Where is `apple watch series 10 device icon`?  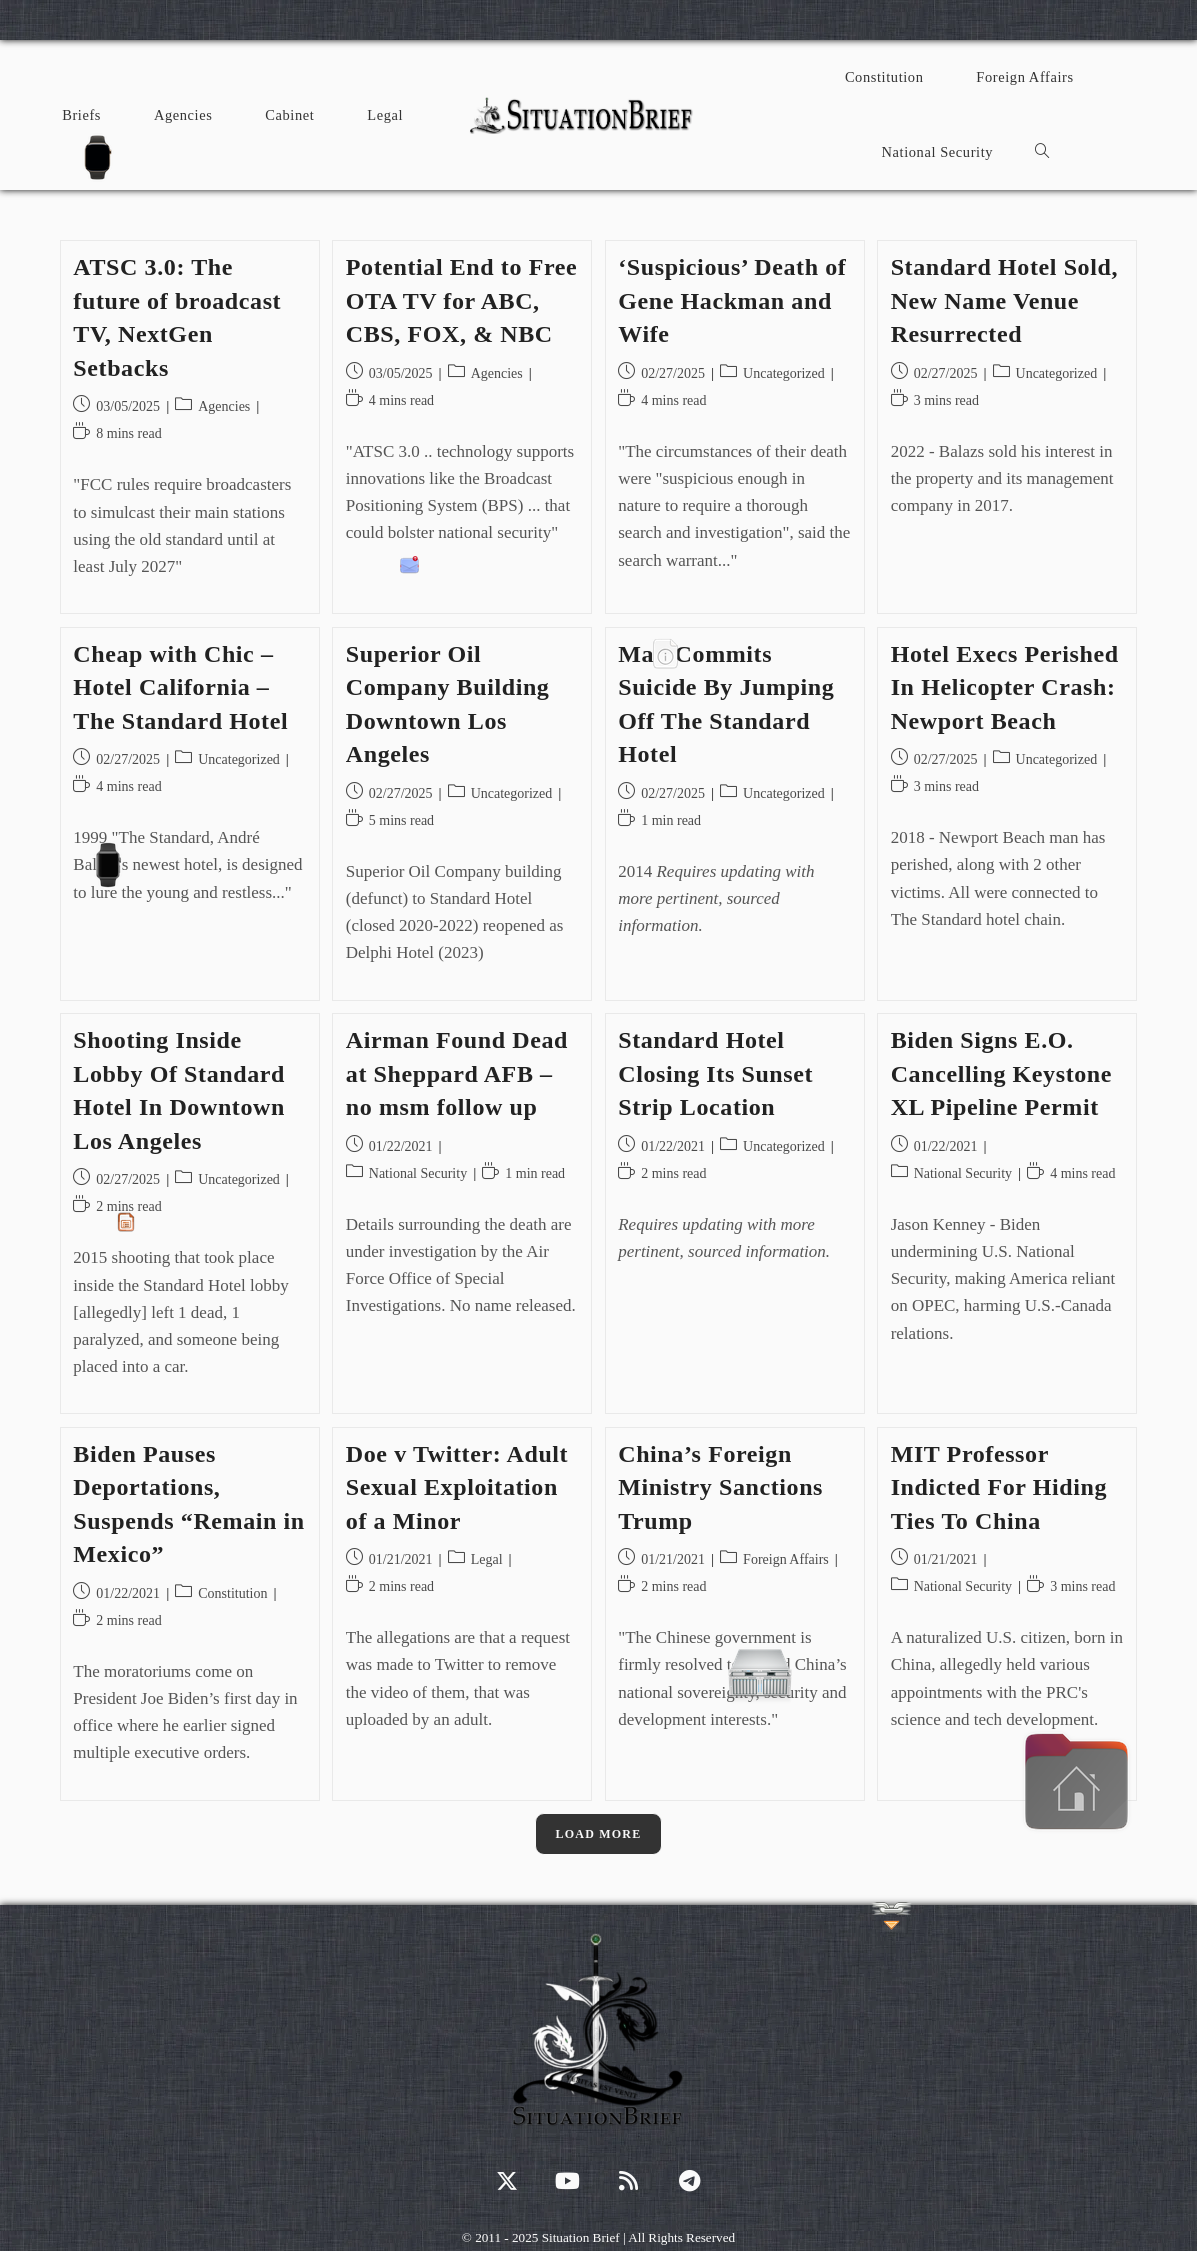 apple watch series 10 device icon is located at coordinates (97, 157).